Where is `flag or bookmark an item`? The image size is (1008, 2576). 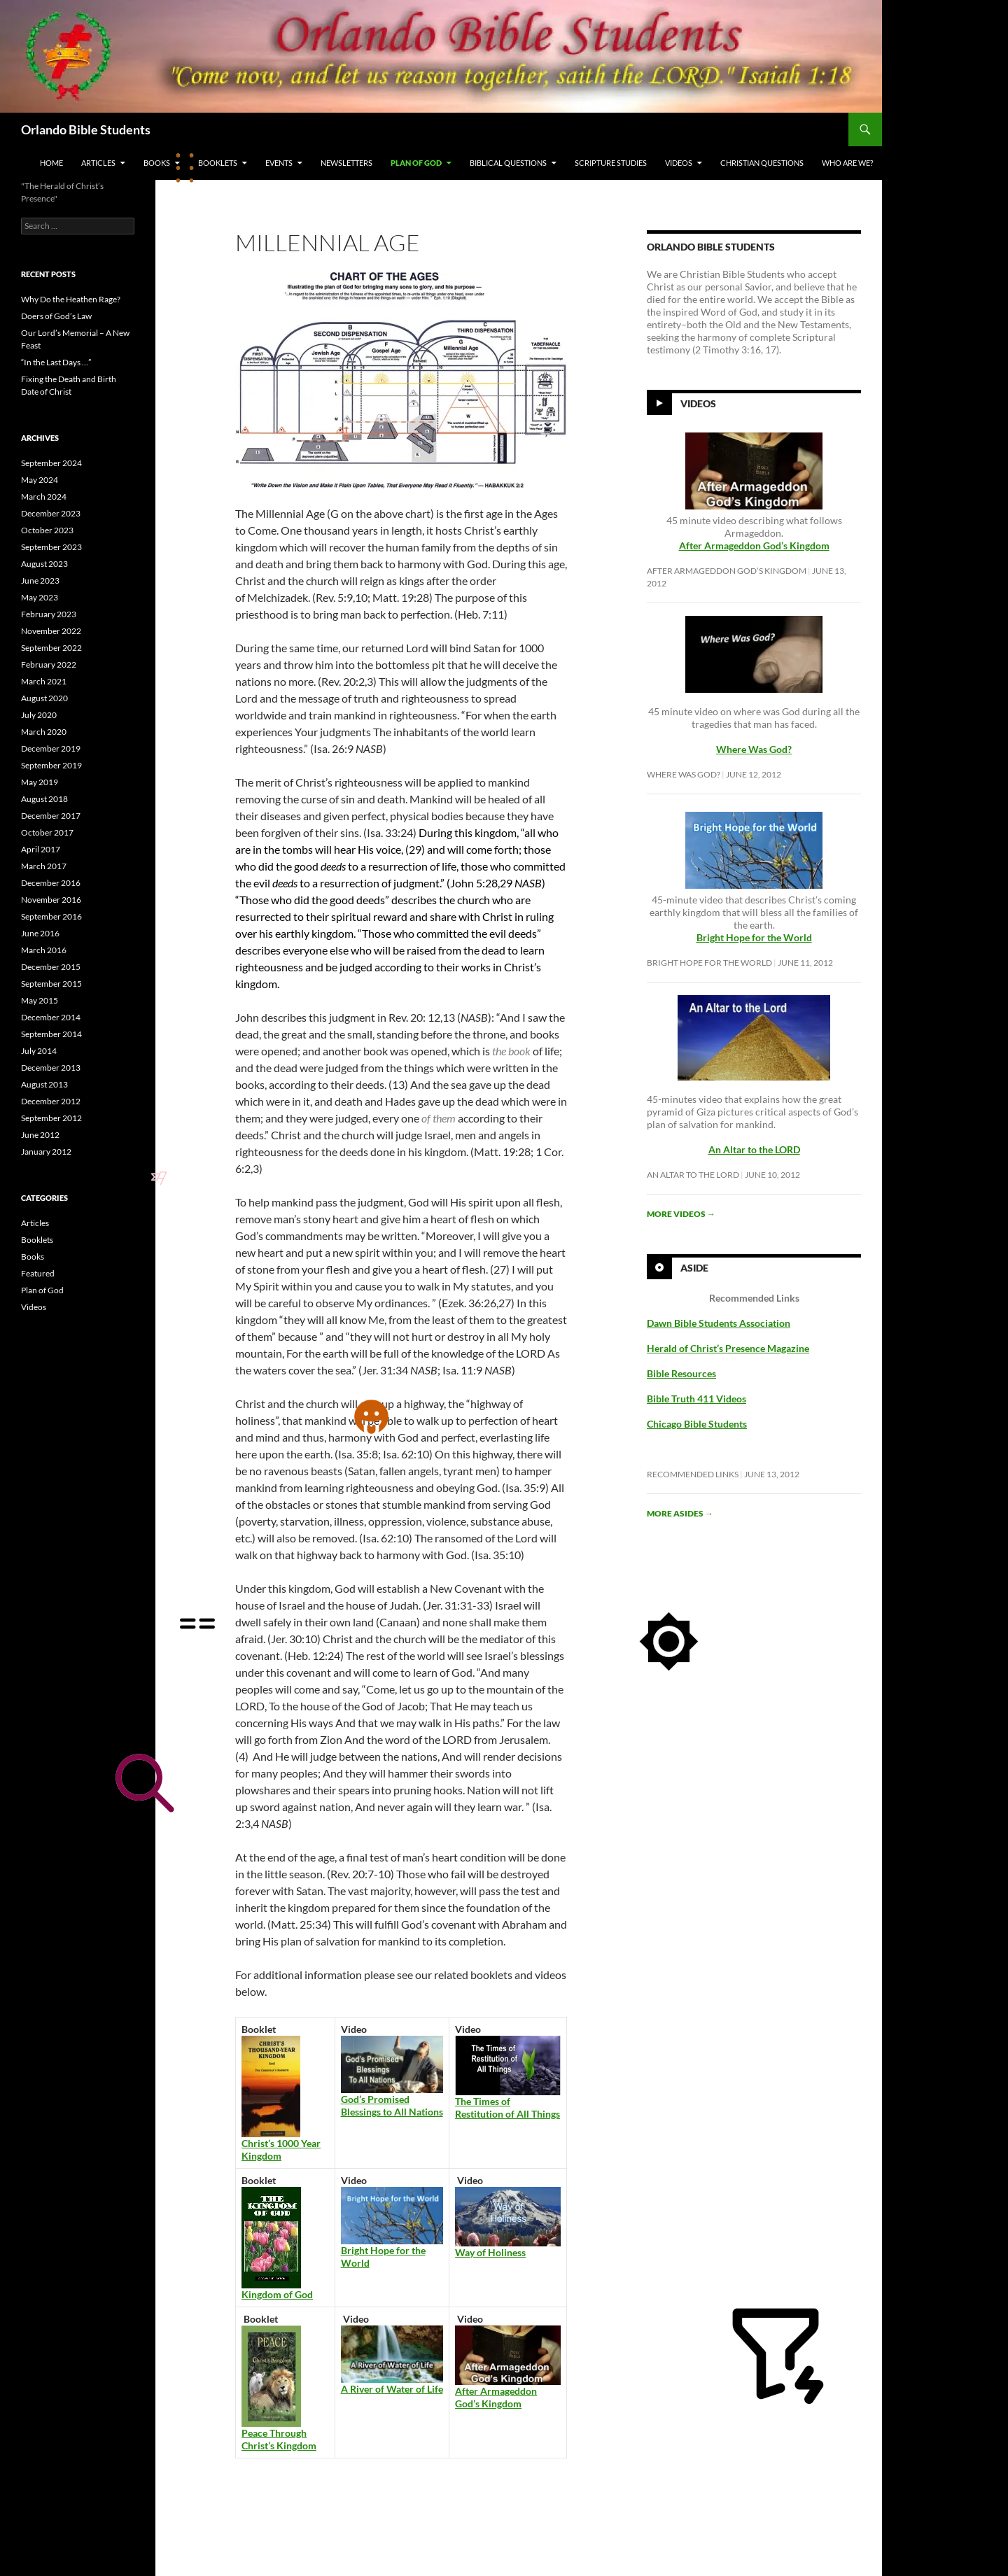
flag or bookmark an item is located at coordinates (159, 1178).